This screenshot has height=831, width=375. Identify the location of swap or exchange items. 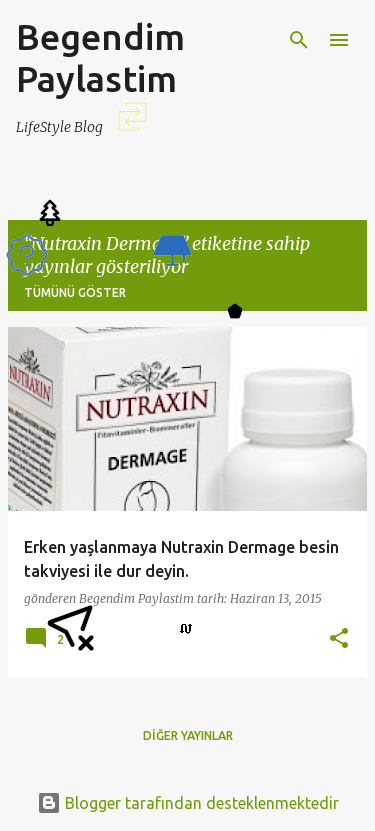
(132, 116).